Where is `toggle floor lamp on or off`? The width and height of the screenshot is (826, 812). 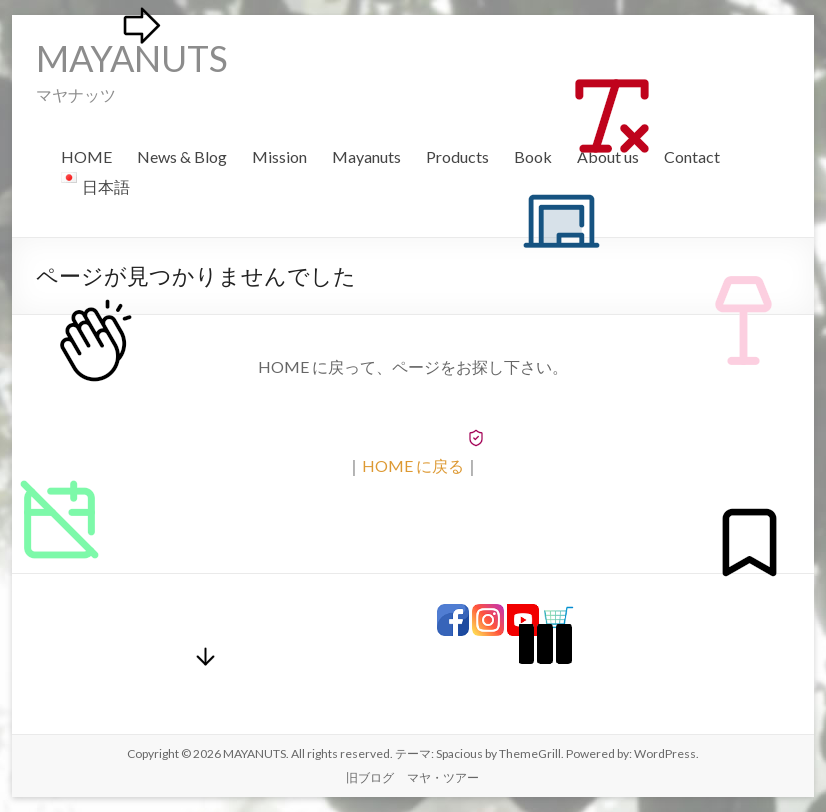 toggle floor lamp on or off is located at coordinates (743, 320).